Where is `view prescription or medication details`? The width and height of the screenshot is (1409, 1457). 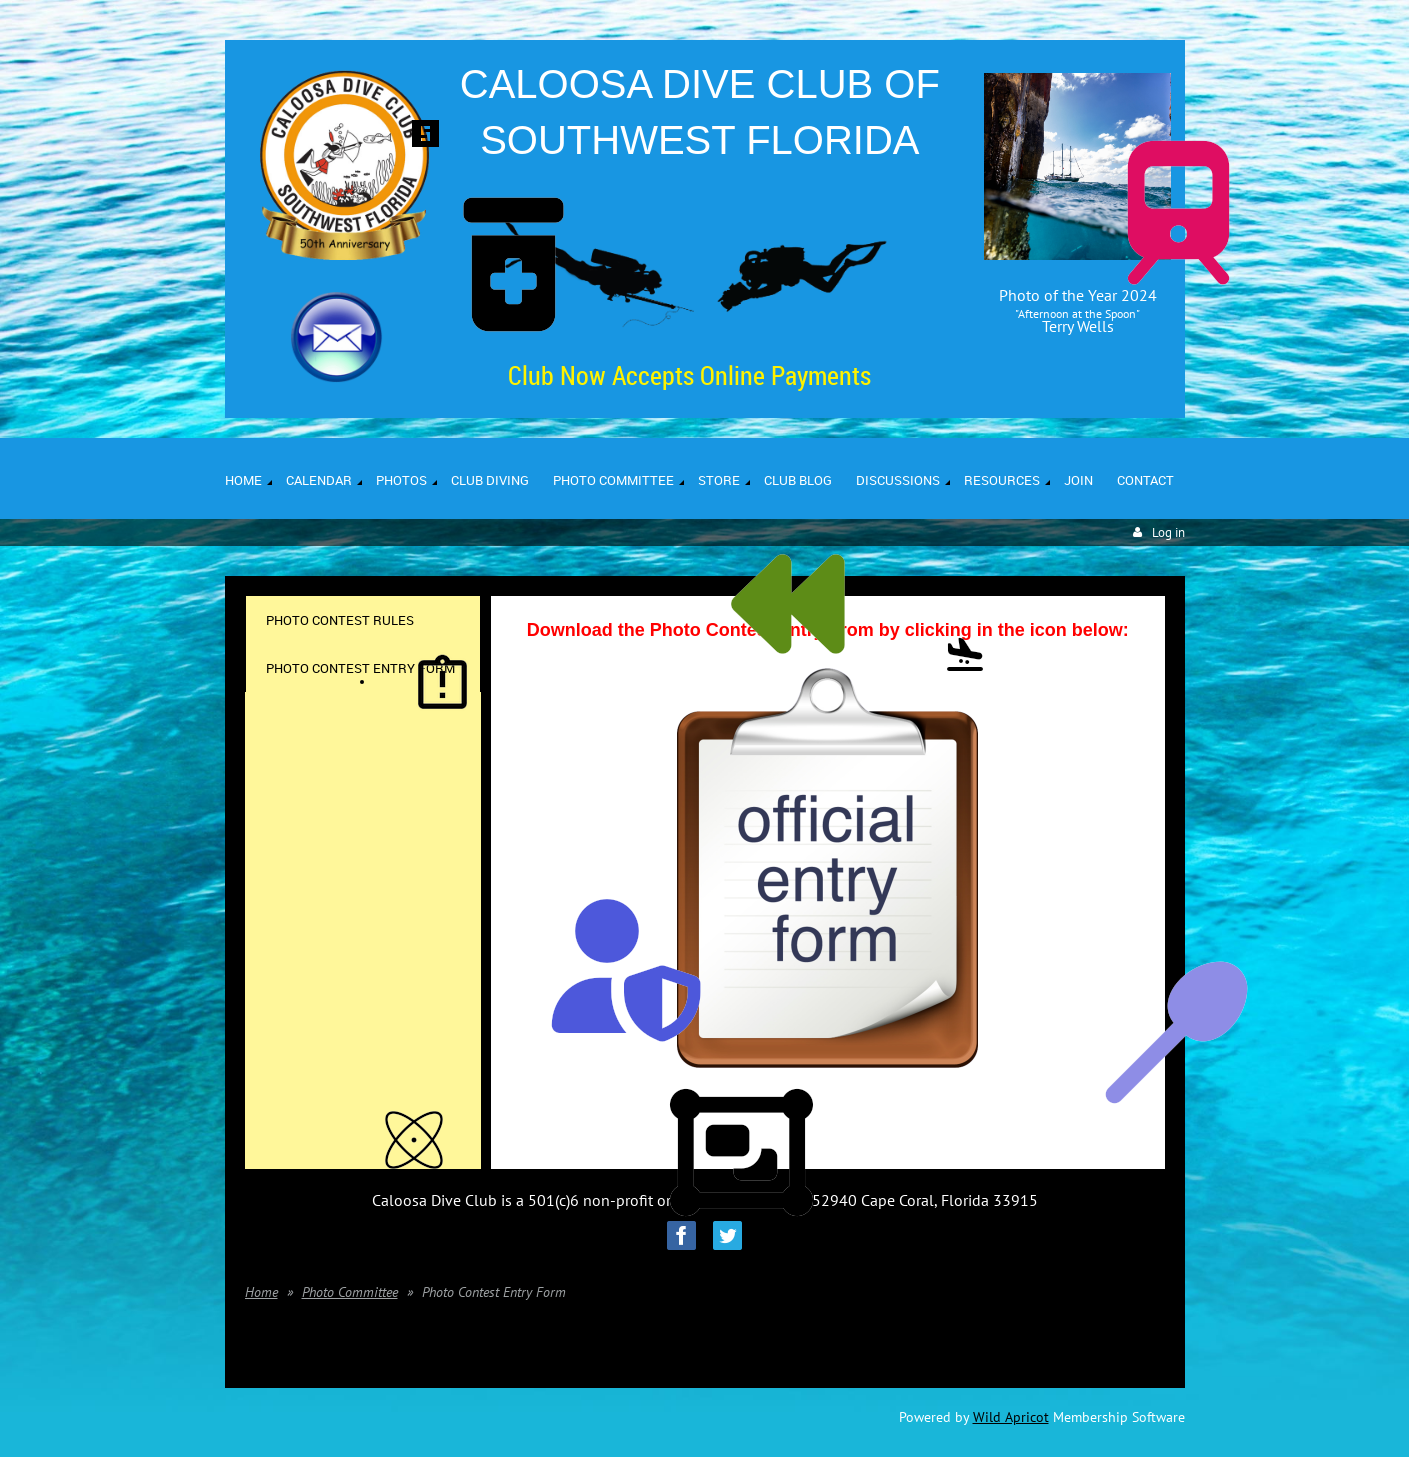 view prescription or medication details is located at coordinates (513, 264).